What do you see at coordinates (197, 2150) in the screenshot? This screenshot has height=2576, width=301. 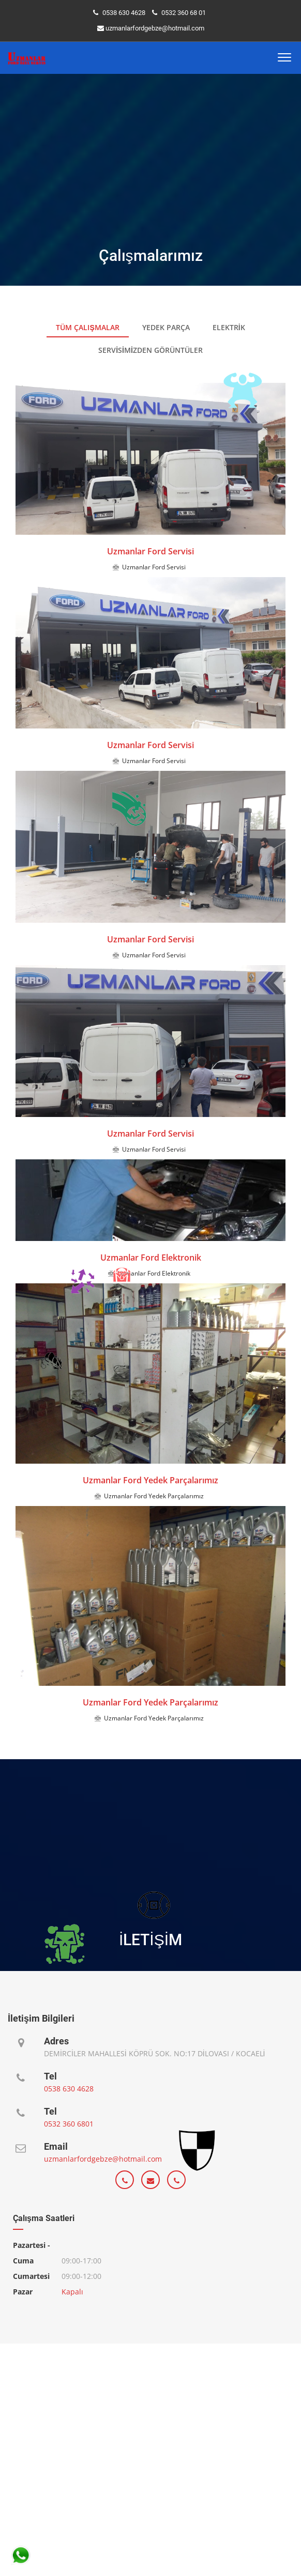 I see `indicates verified or protected status` at bounding box center [197, 2150].